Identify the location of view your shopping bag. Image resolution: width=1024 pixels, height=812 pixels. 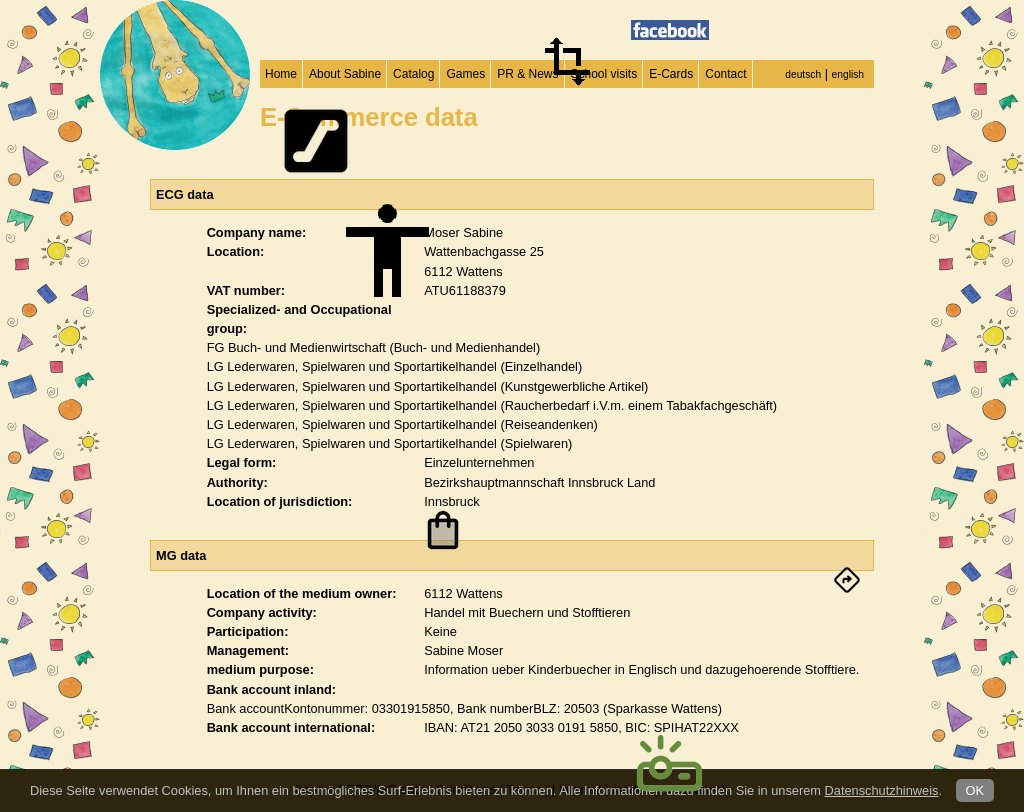
(443, 530).